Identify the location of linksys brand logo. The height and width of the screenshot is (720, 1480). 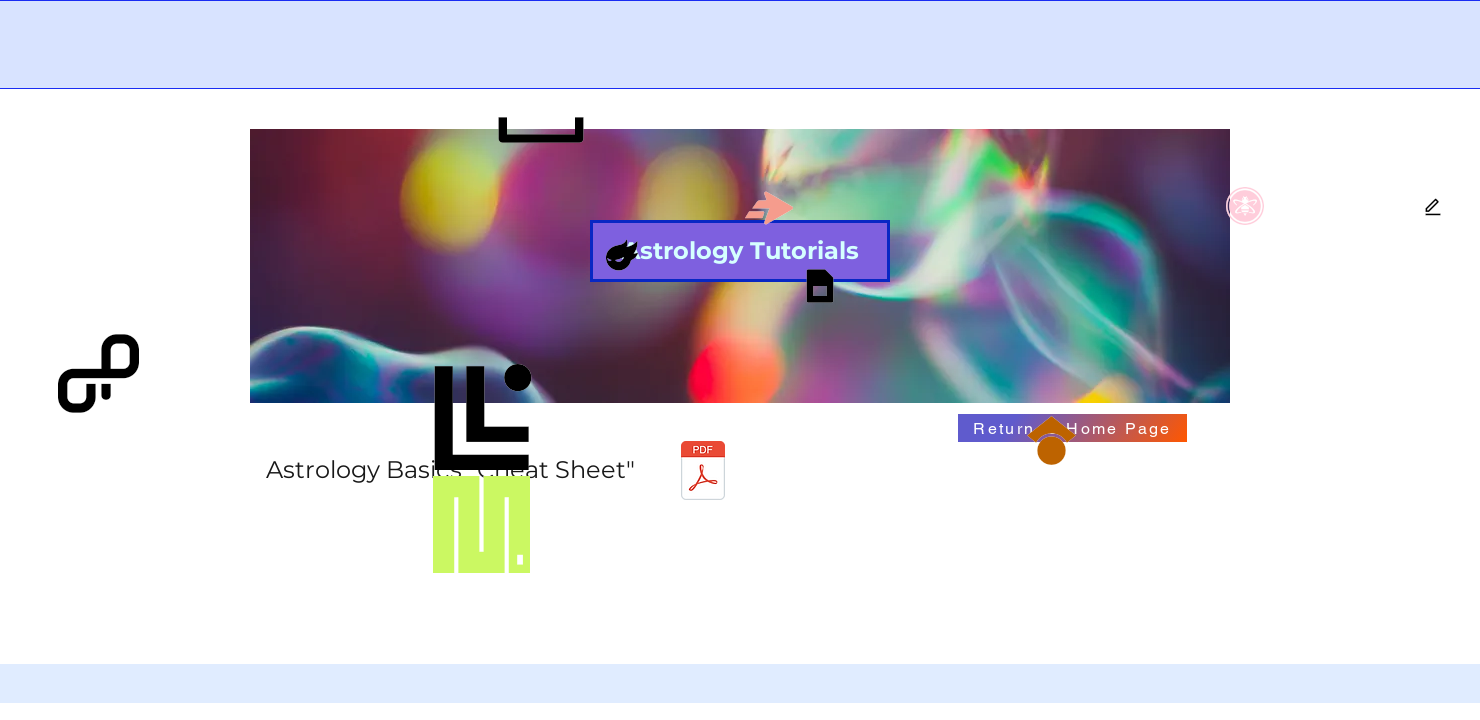
(483, 417).